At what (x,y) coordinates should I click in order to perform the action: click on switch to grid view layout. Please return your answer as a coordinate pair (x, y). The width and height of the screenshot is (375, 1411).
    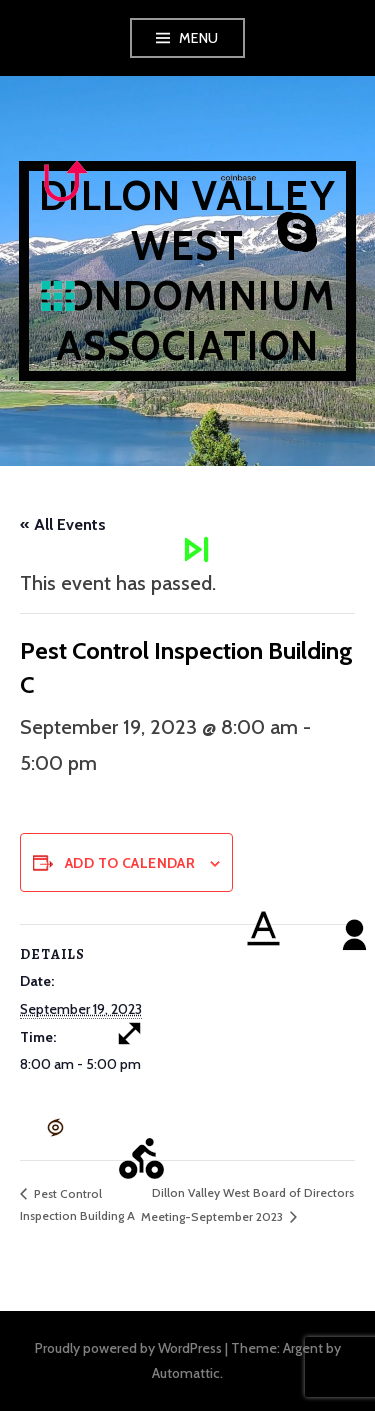
    Looking at the image, I should click on (58, 296).